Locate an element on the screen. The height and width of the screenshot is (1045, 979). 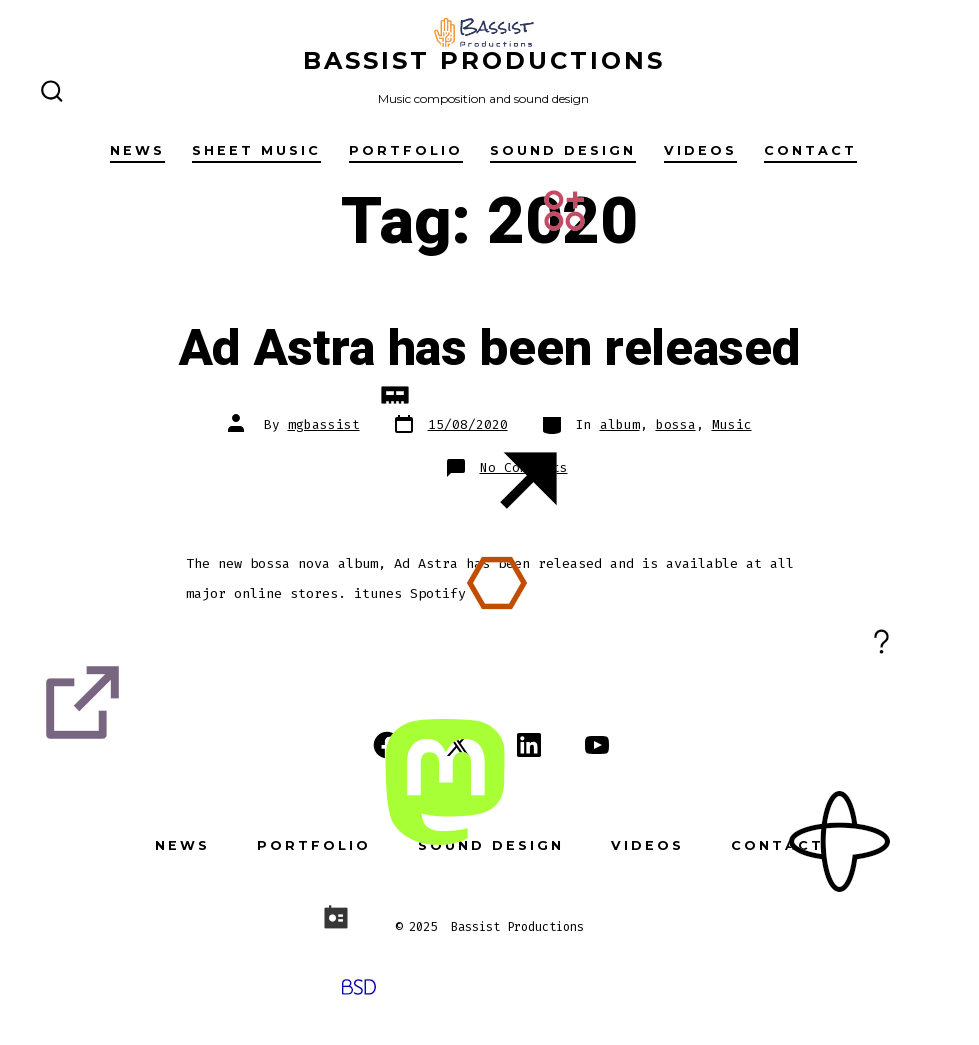
open link in a new tab or window is located at coordinates (82, 702).